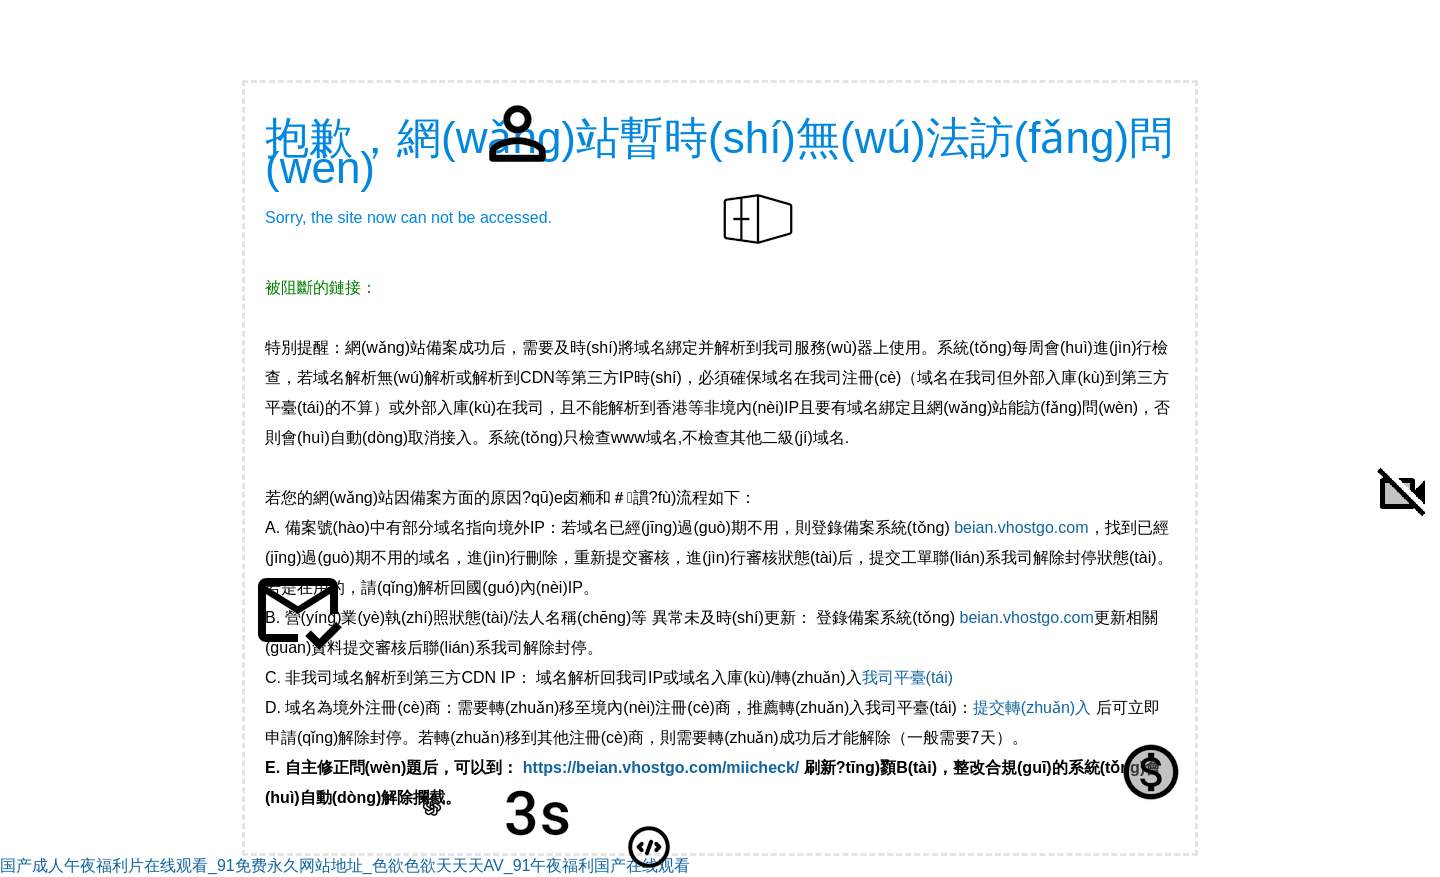  Describe the element at coordinates (1402, 493) in the screenshot. I see `turn off camera or video` at that location.